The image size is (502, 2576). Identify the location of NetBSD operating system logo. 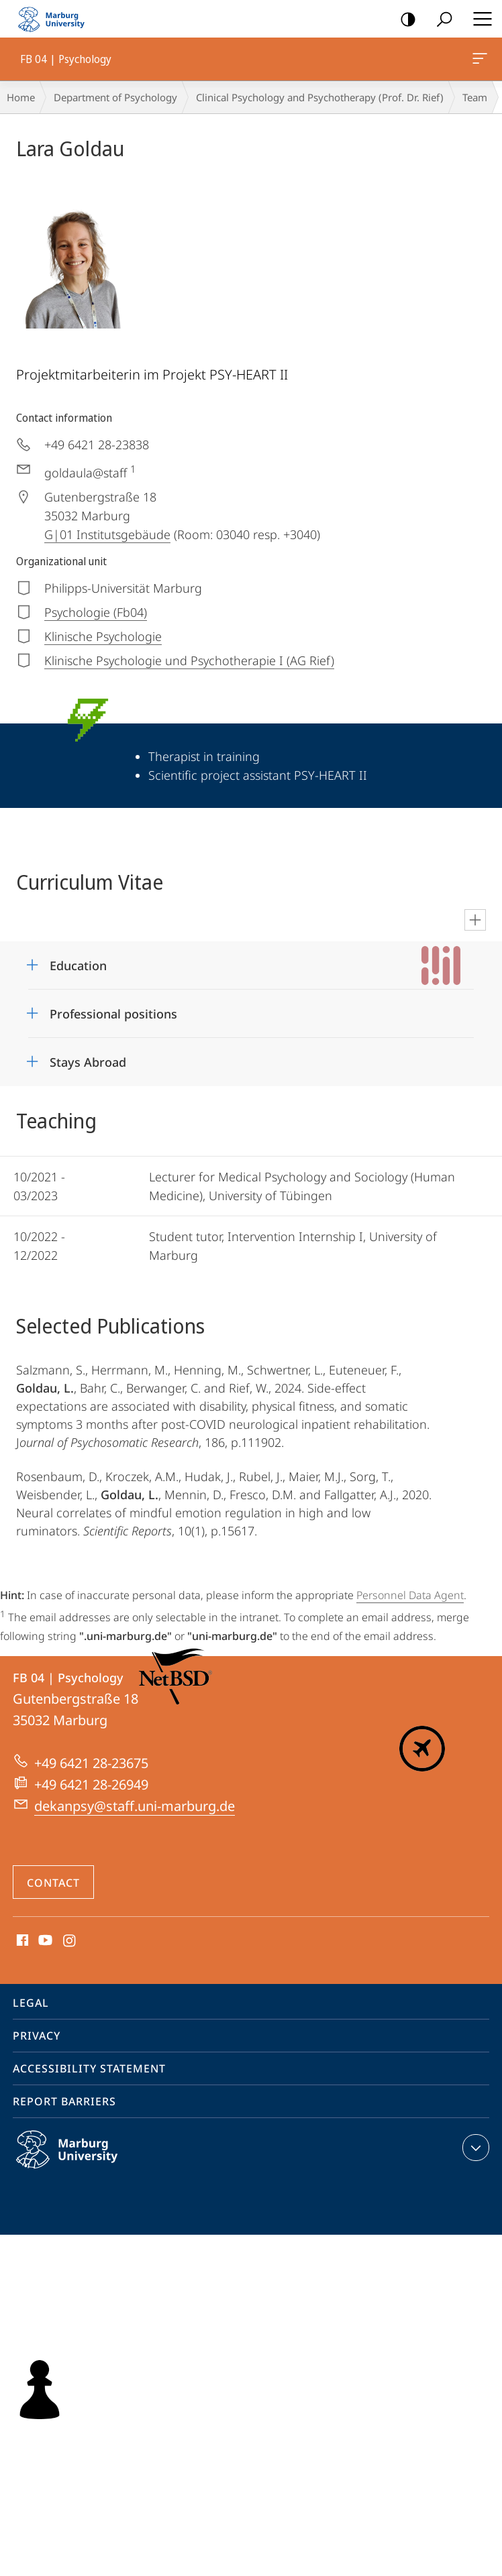
(175, 1676).